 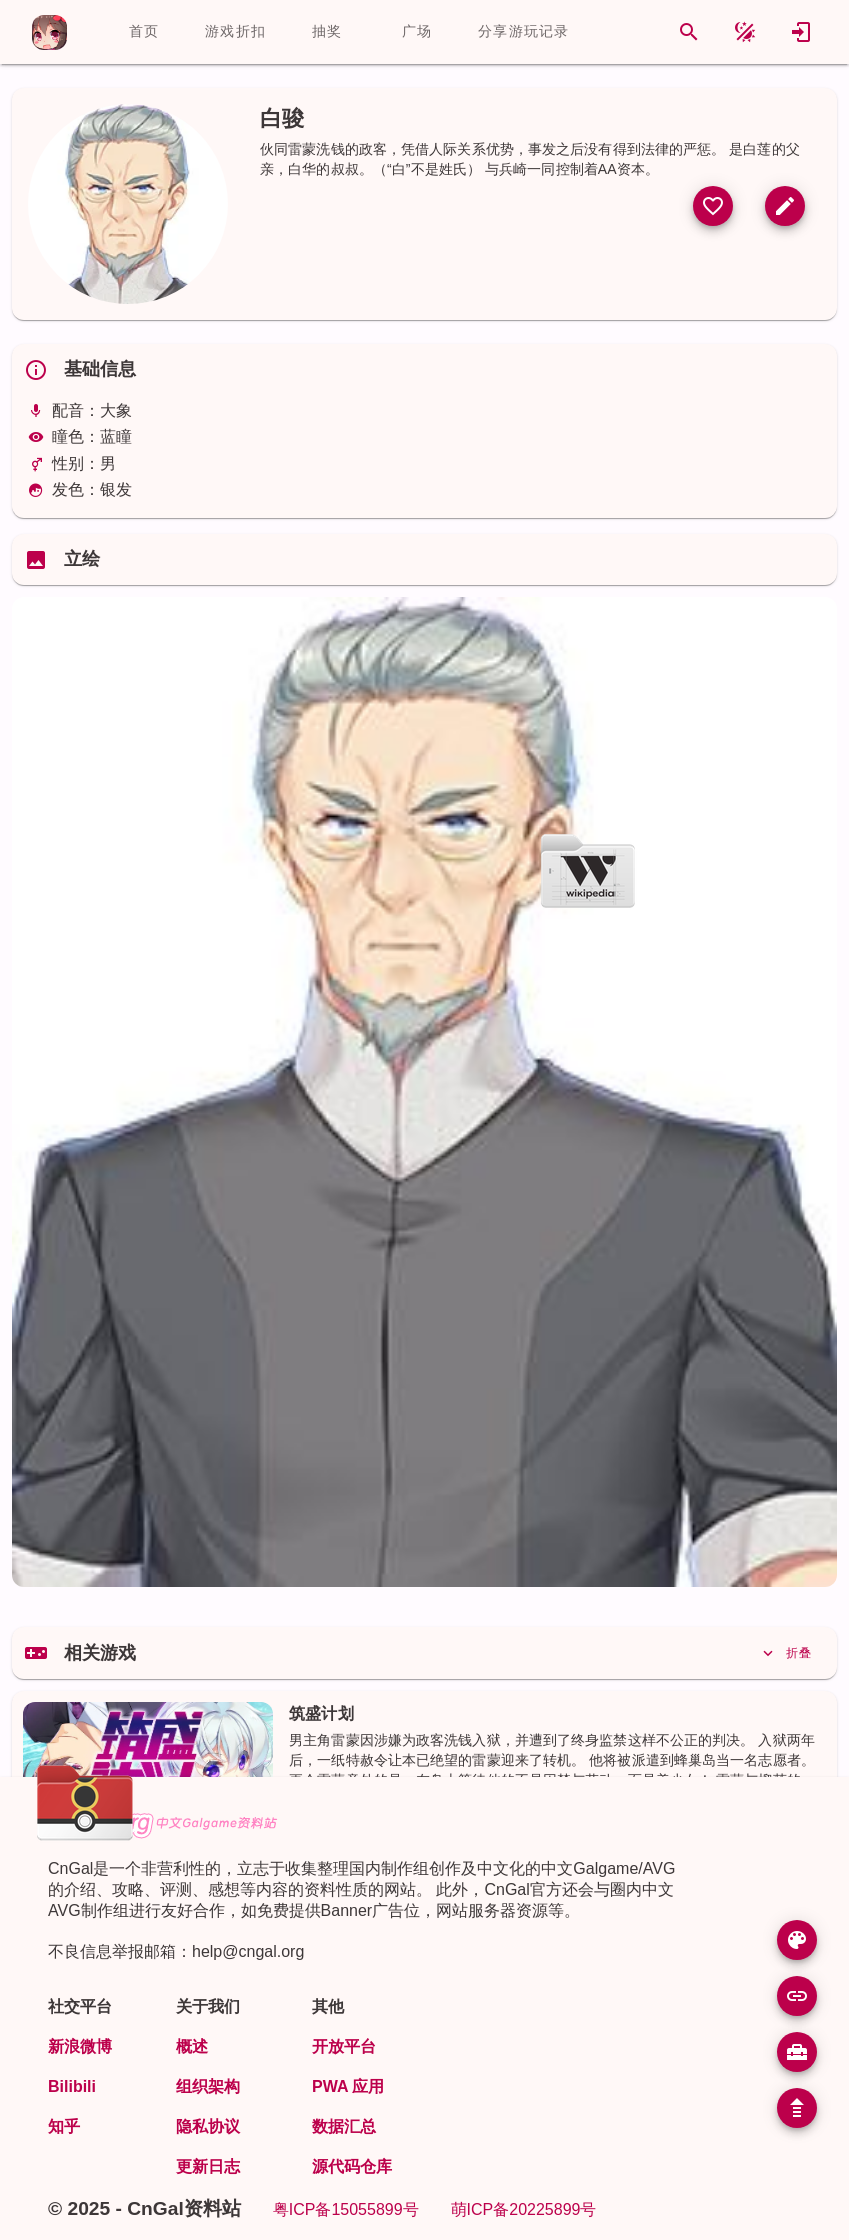 I want to click on open folder containing saved wikipedia articles, so click(x=587, y=873).